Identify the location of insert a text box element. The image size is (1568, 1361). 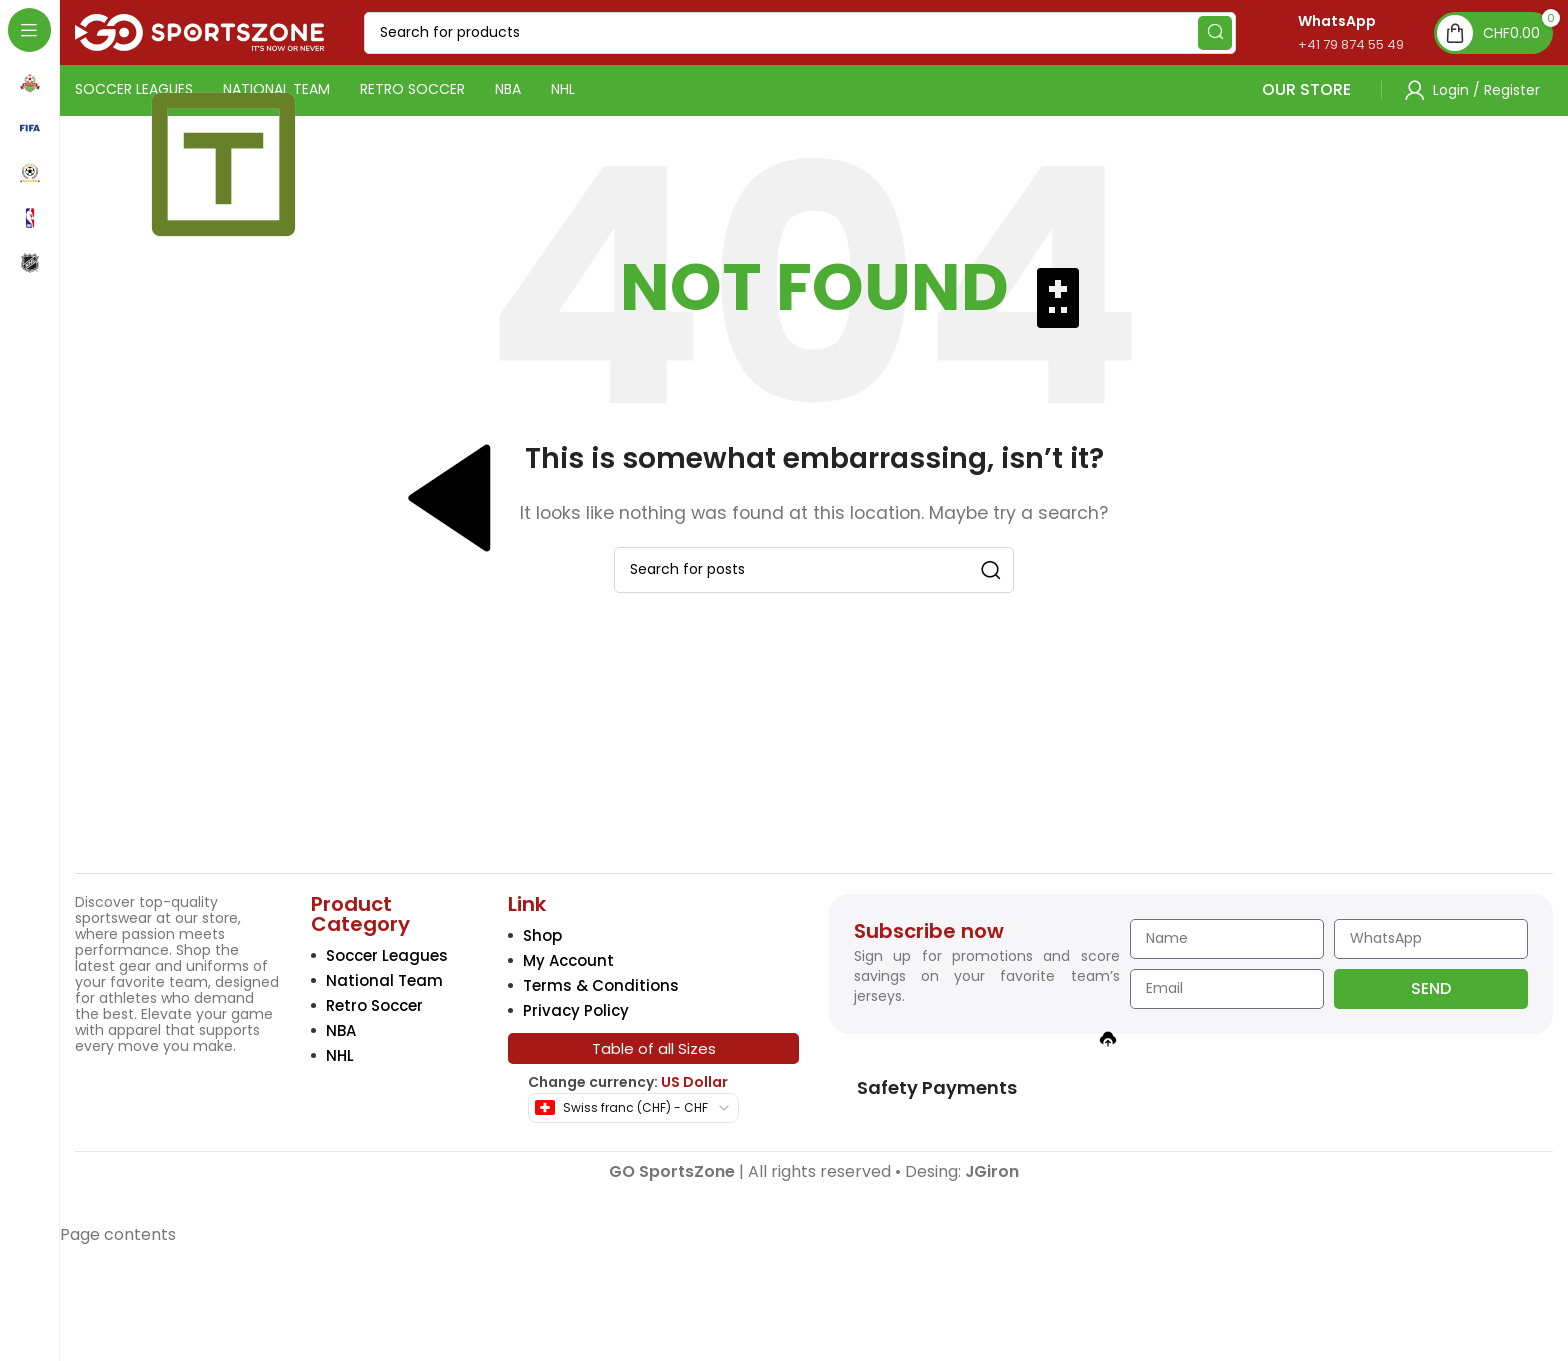
(223, 164).